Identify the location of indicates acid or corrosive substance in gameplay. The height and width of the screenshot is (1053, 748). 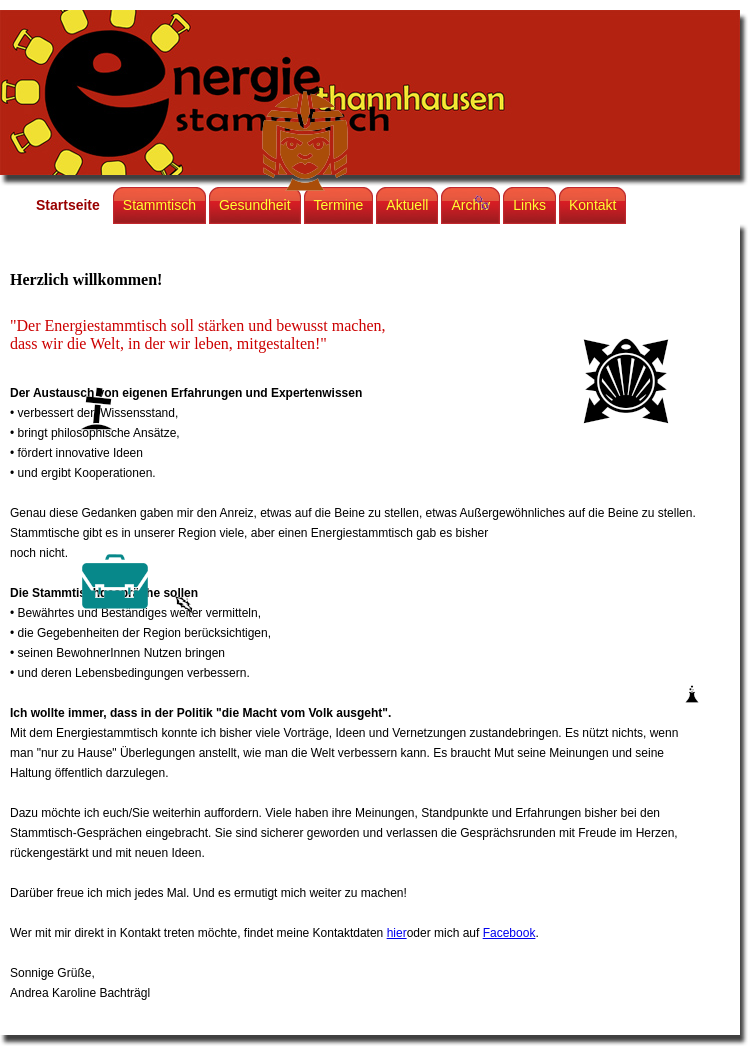
(692, 694).